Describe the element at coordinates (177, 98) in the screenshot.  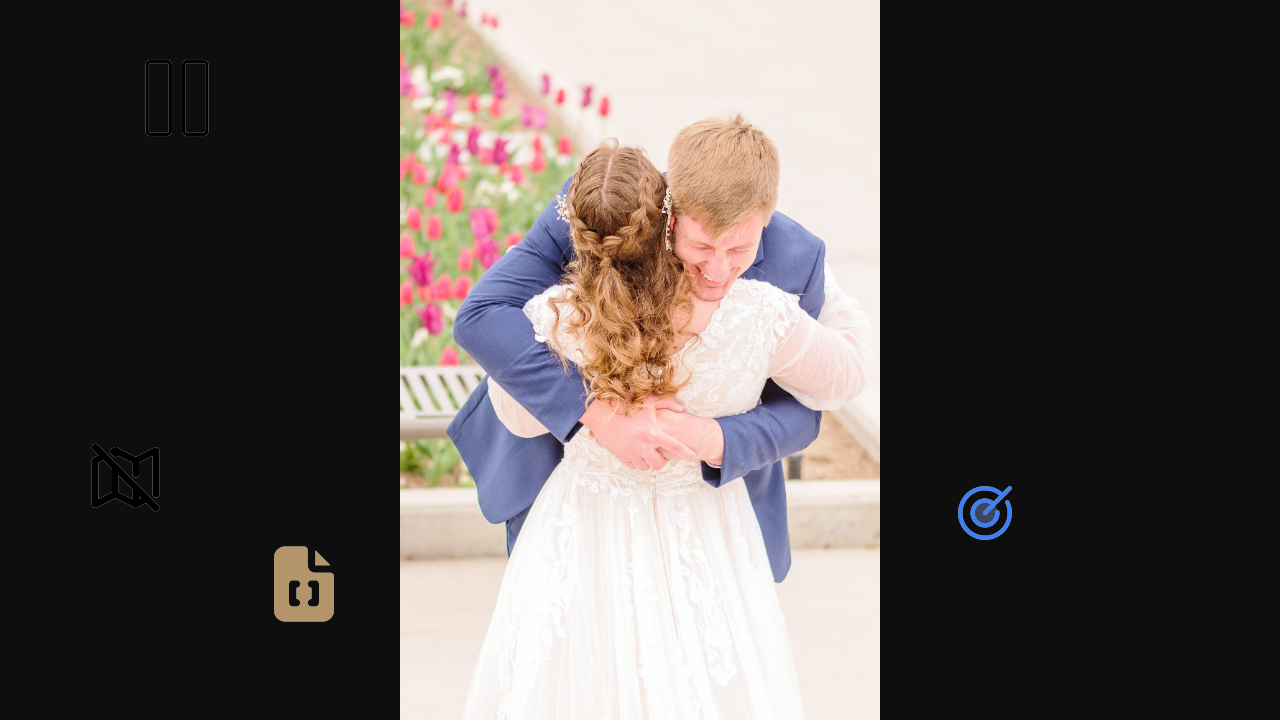
I see `switch to column view layout` at that location.